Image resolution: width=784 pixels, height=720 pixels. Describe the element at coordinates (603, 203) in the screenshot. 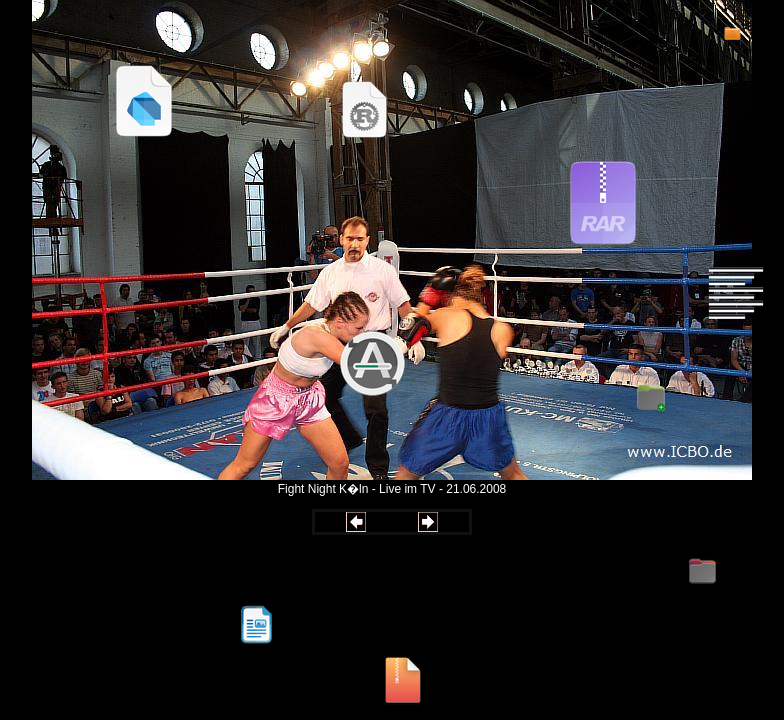

I see `a compressed RAR archive file` at that location.